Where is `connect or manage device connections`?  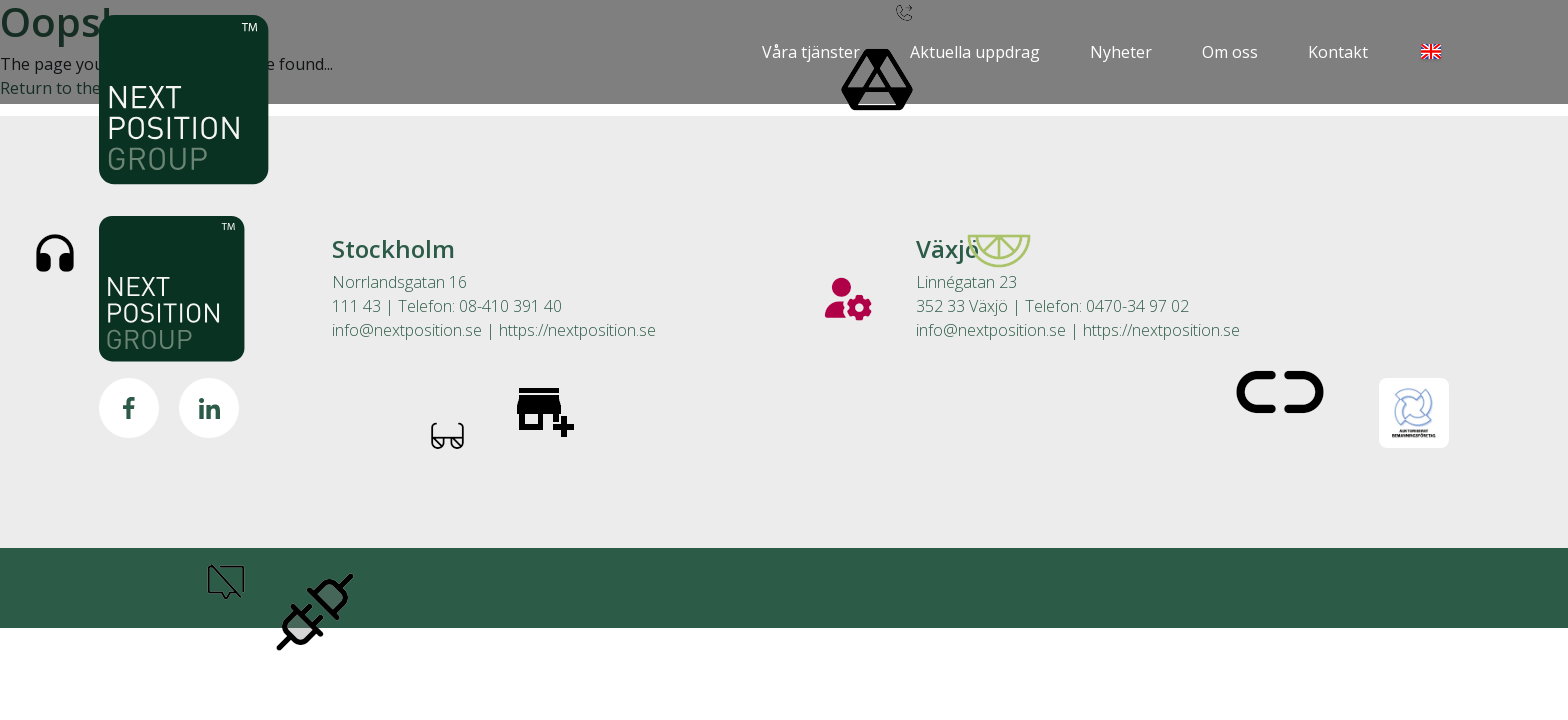
connect or manage device connections is located at coordinates (315, 612).